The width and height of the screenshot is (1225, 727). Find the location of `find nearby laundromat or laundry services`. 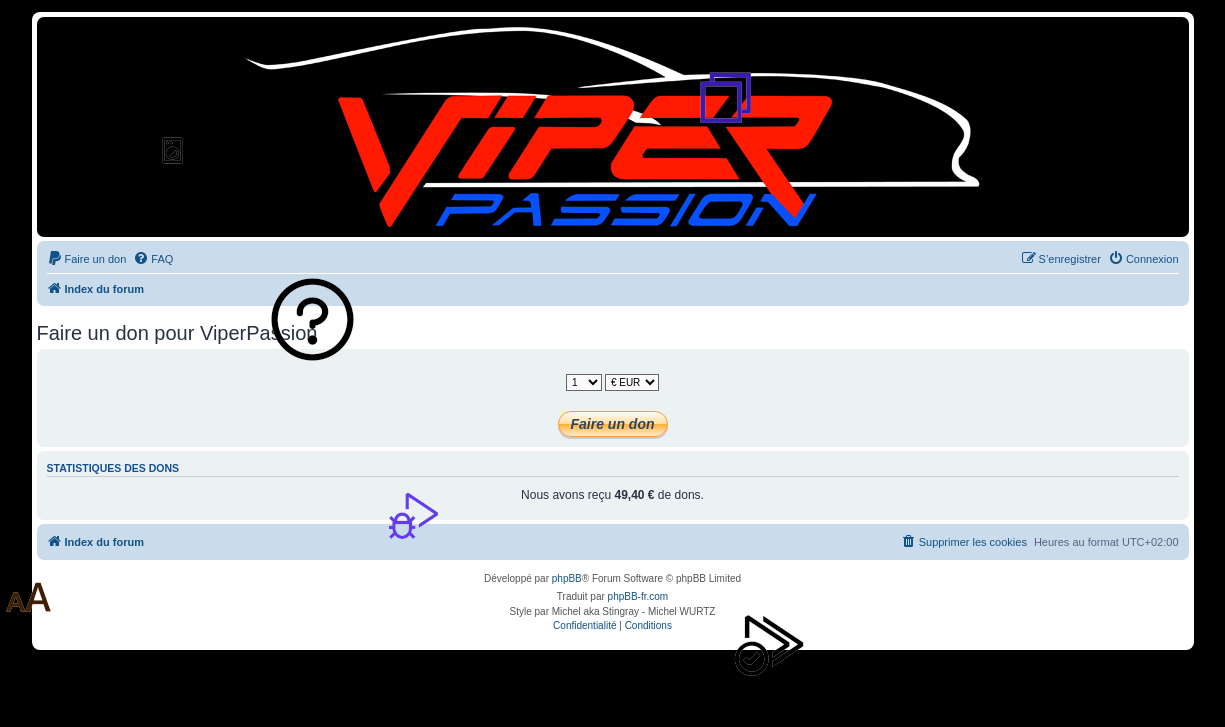

find nearby laundromat or laundry services is located at coordinates (172, 150).